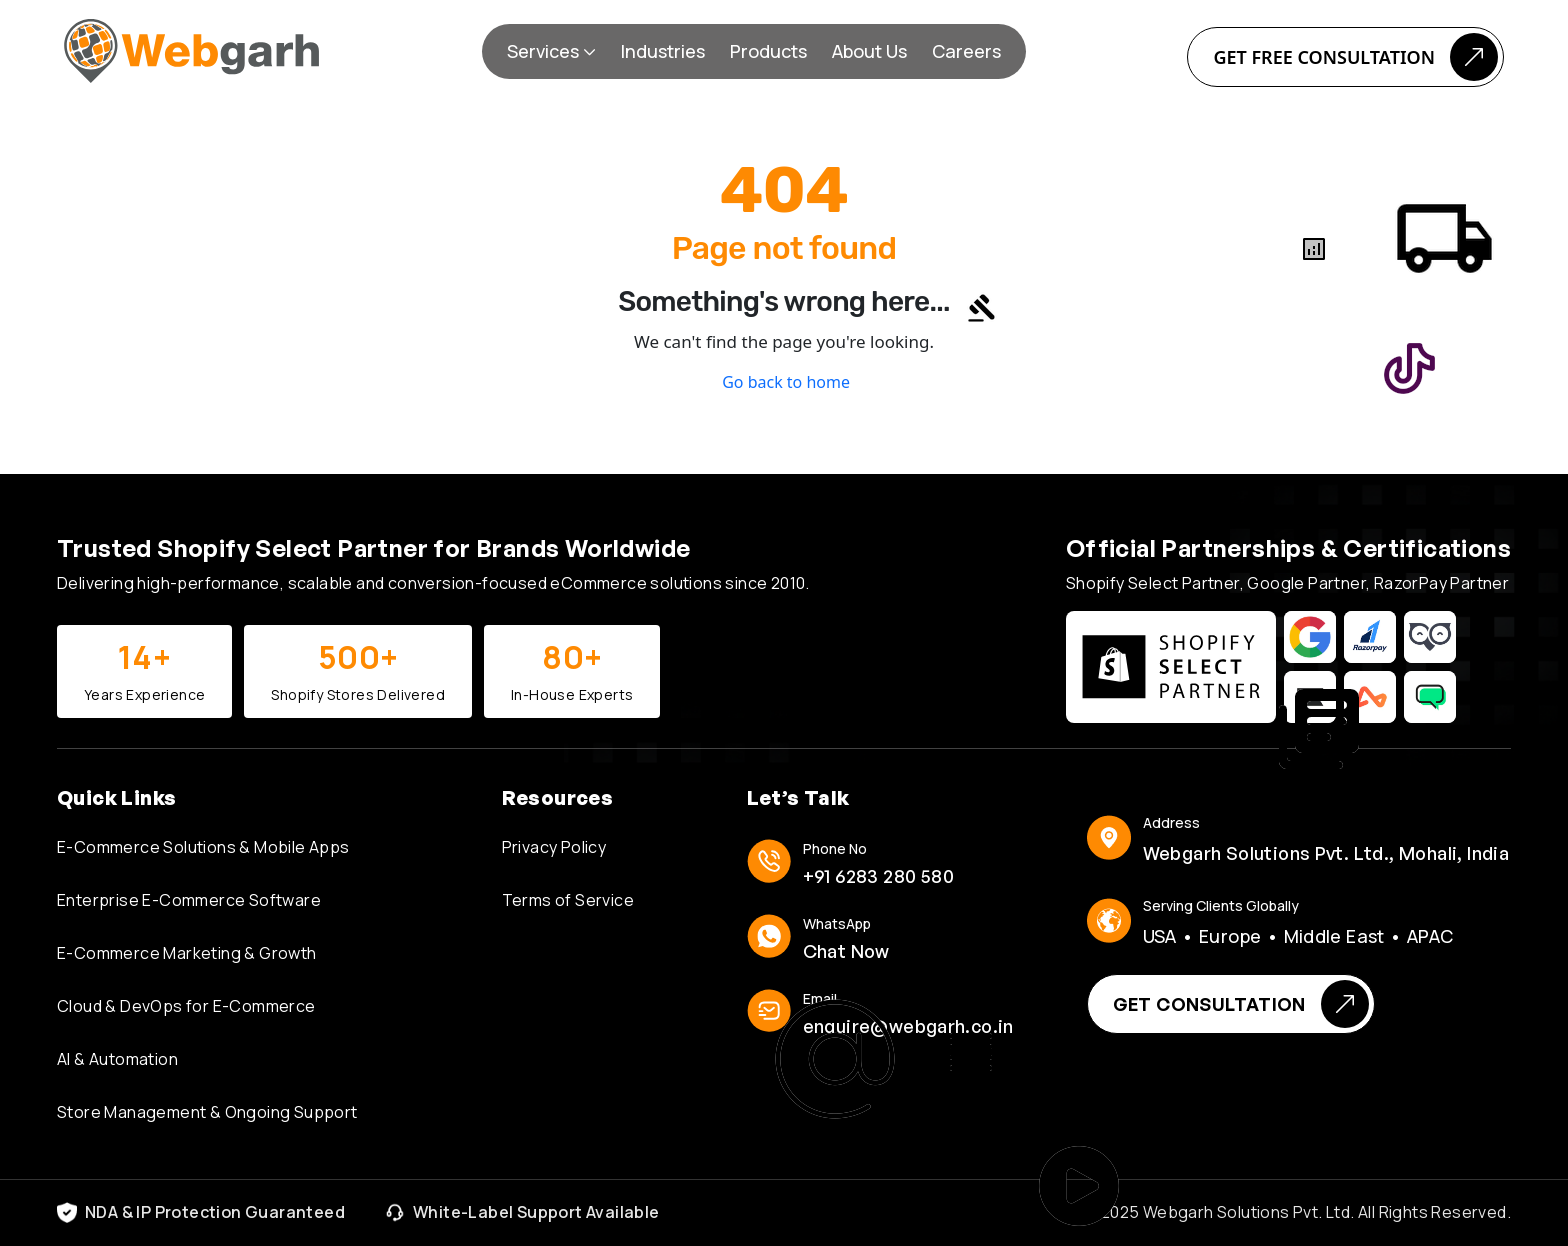  I want to click on track your delivery status, so click(1444, 238).